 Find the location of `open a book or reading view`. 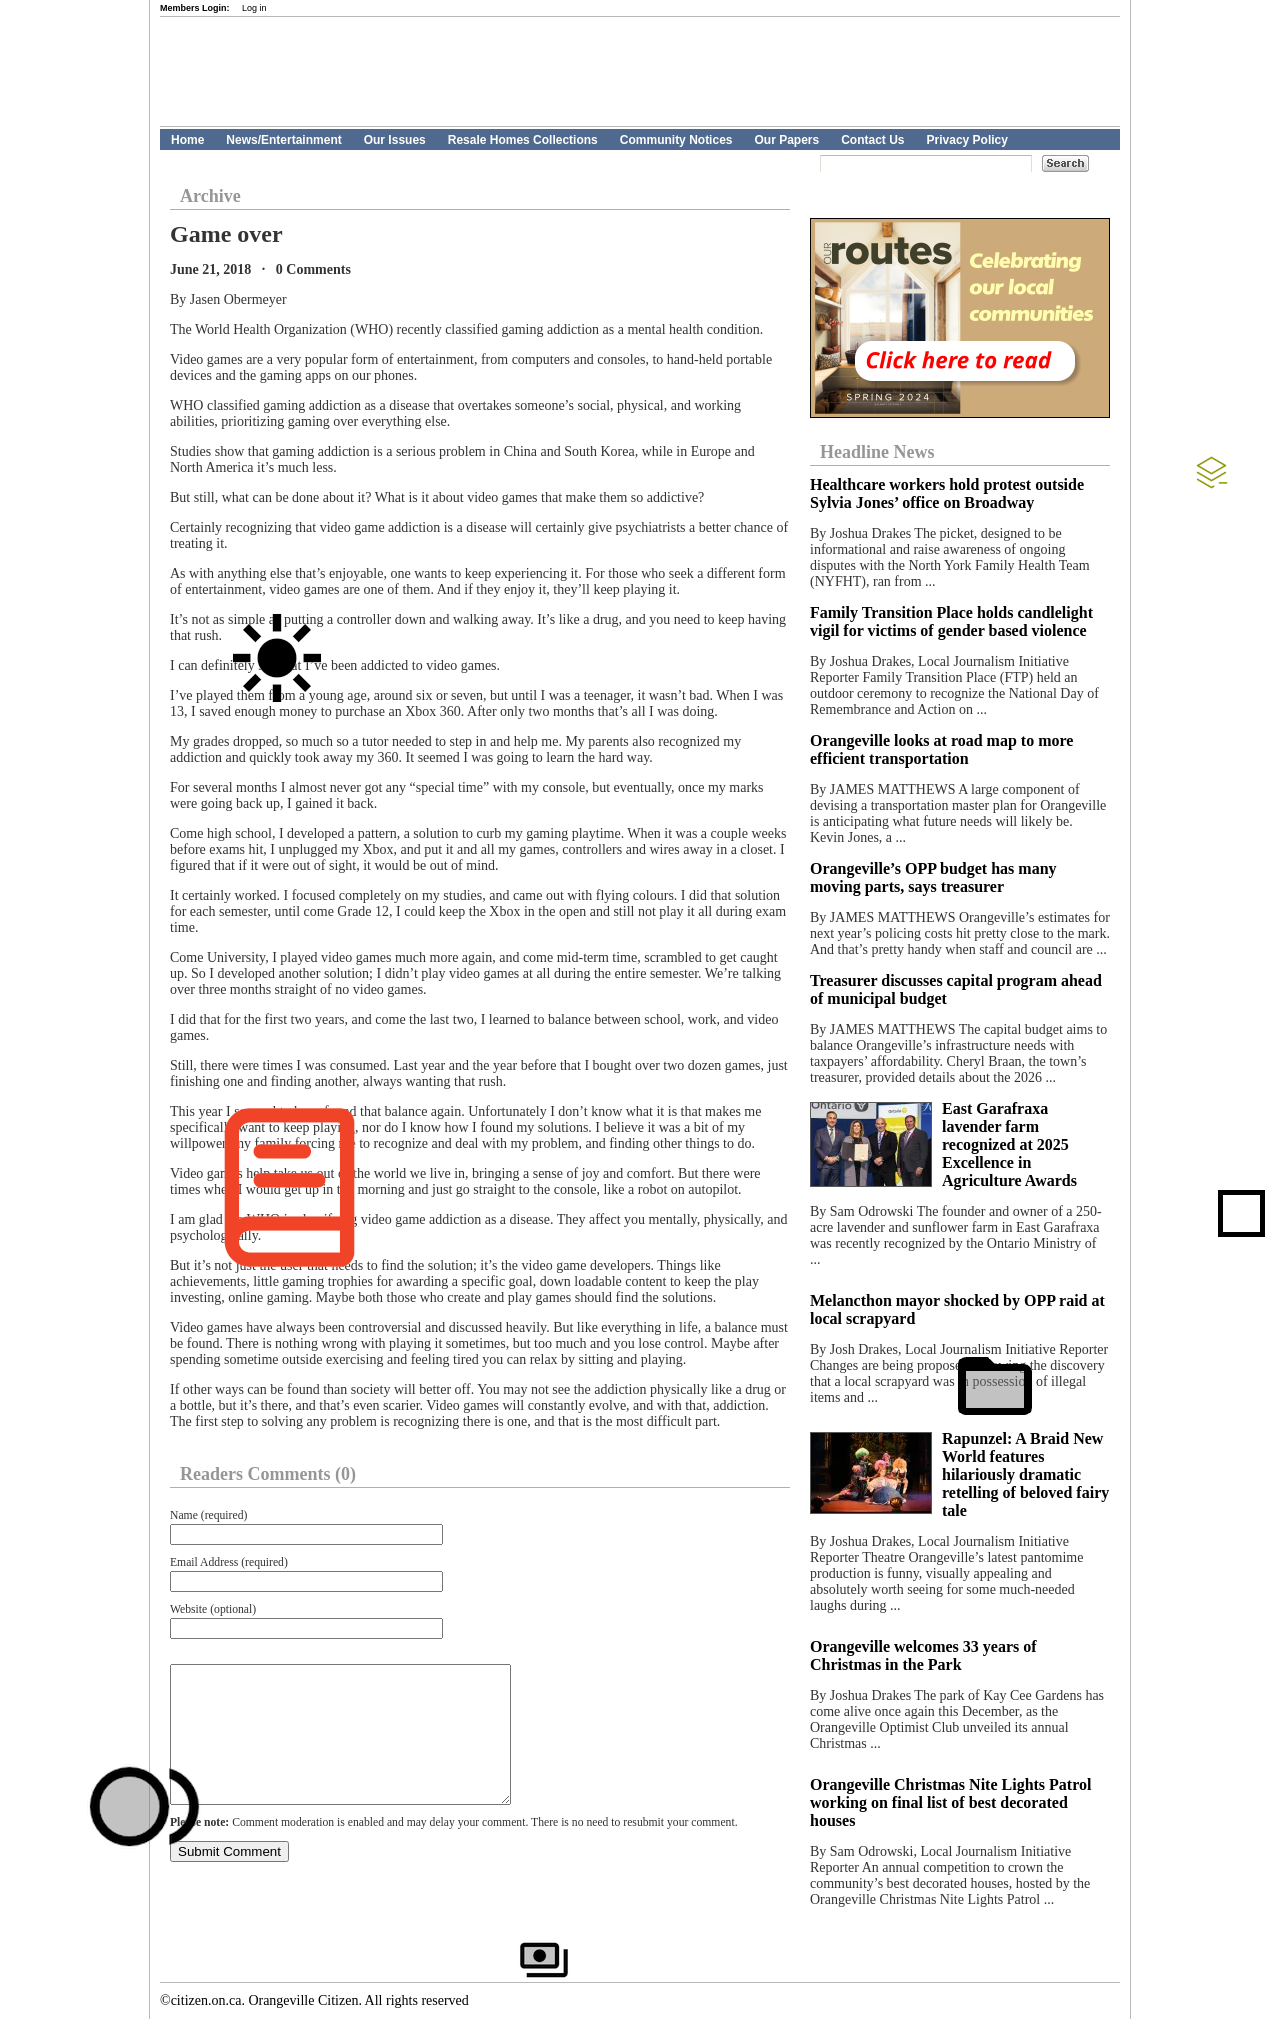

open a book or reading view is located at coordinates (289, 1187).